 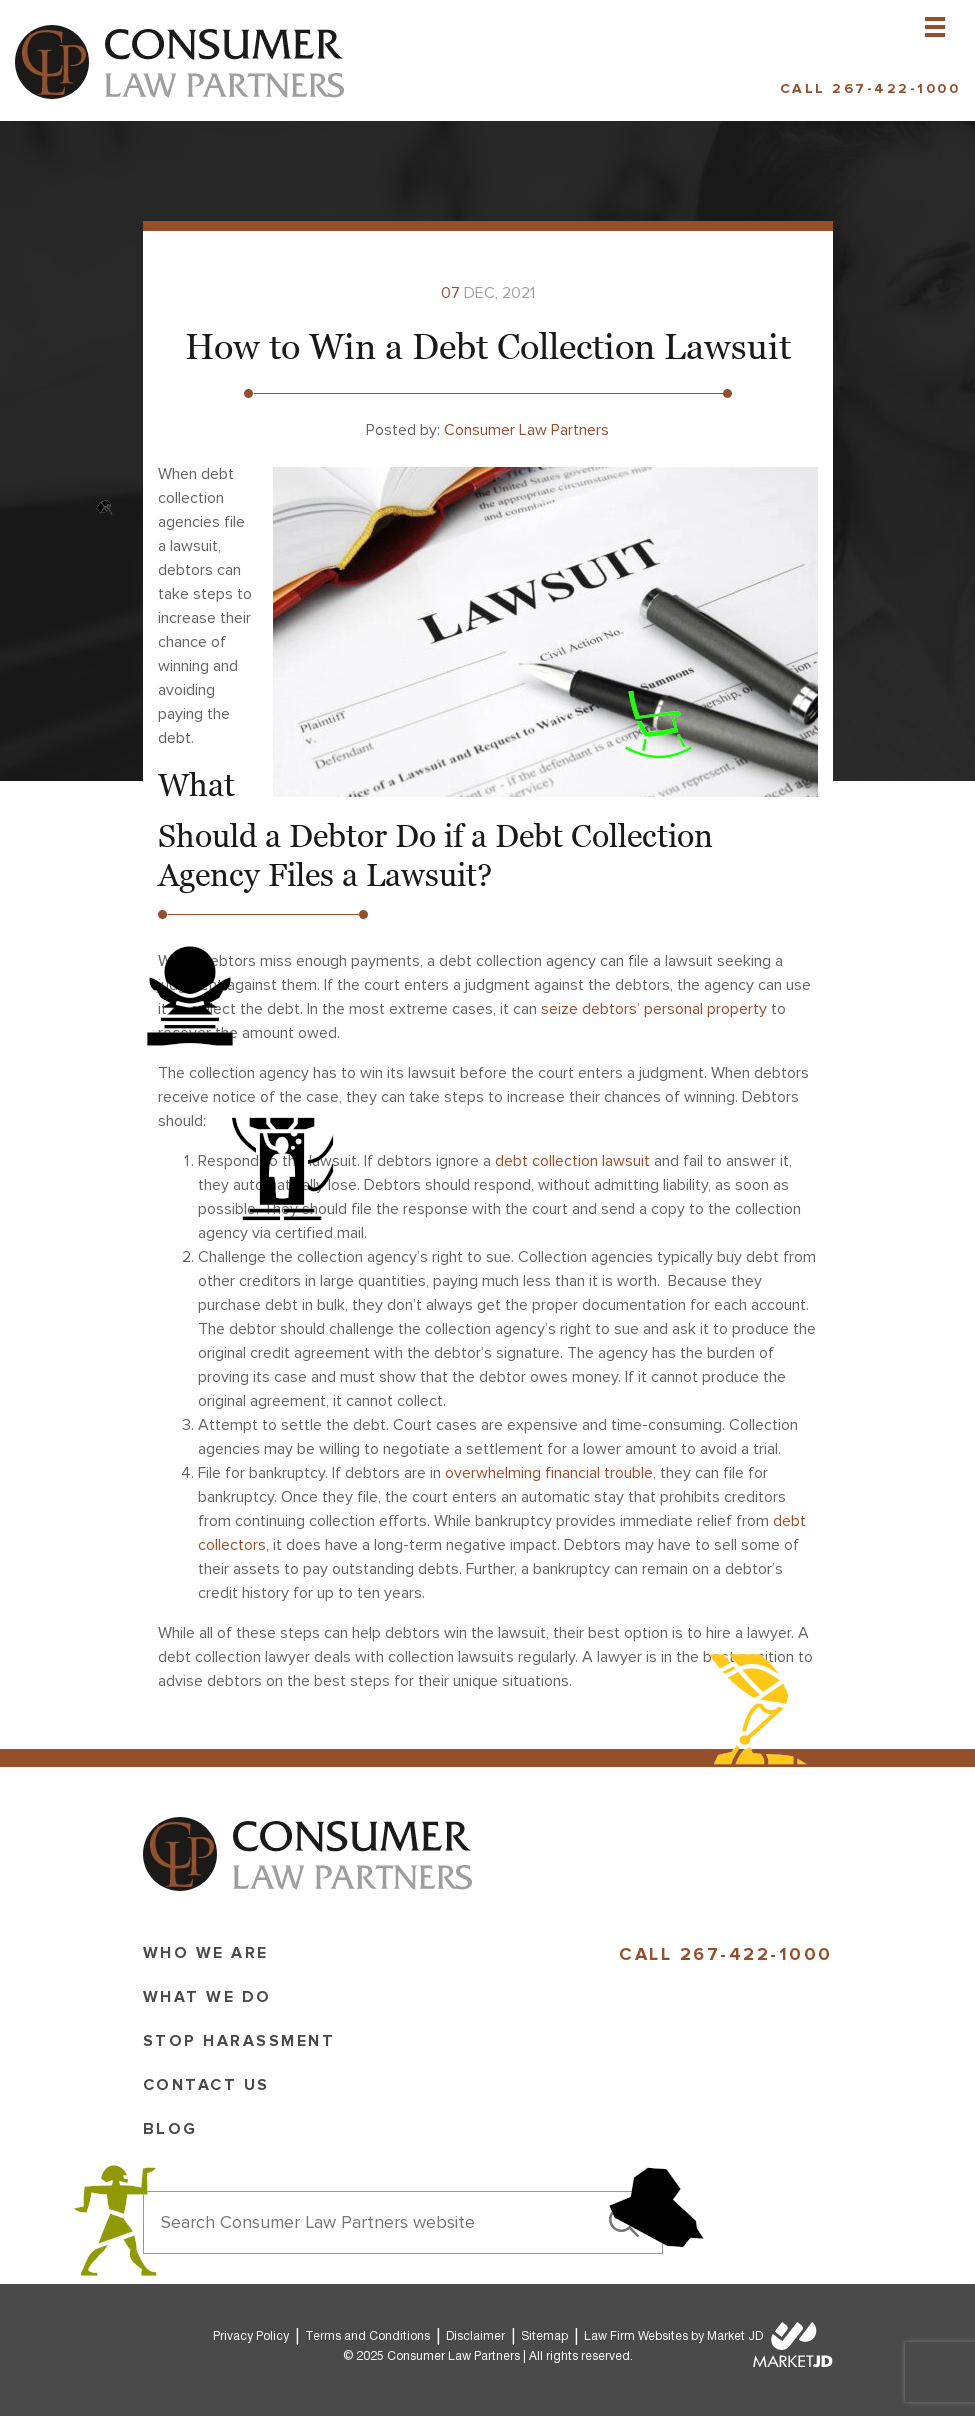 What do you see at coordinates (104, 507) in the screenshot?
I see `set or place a trap in-game` at bounding box center [104, 507].